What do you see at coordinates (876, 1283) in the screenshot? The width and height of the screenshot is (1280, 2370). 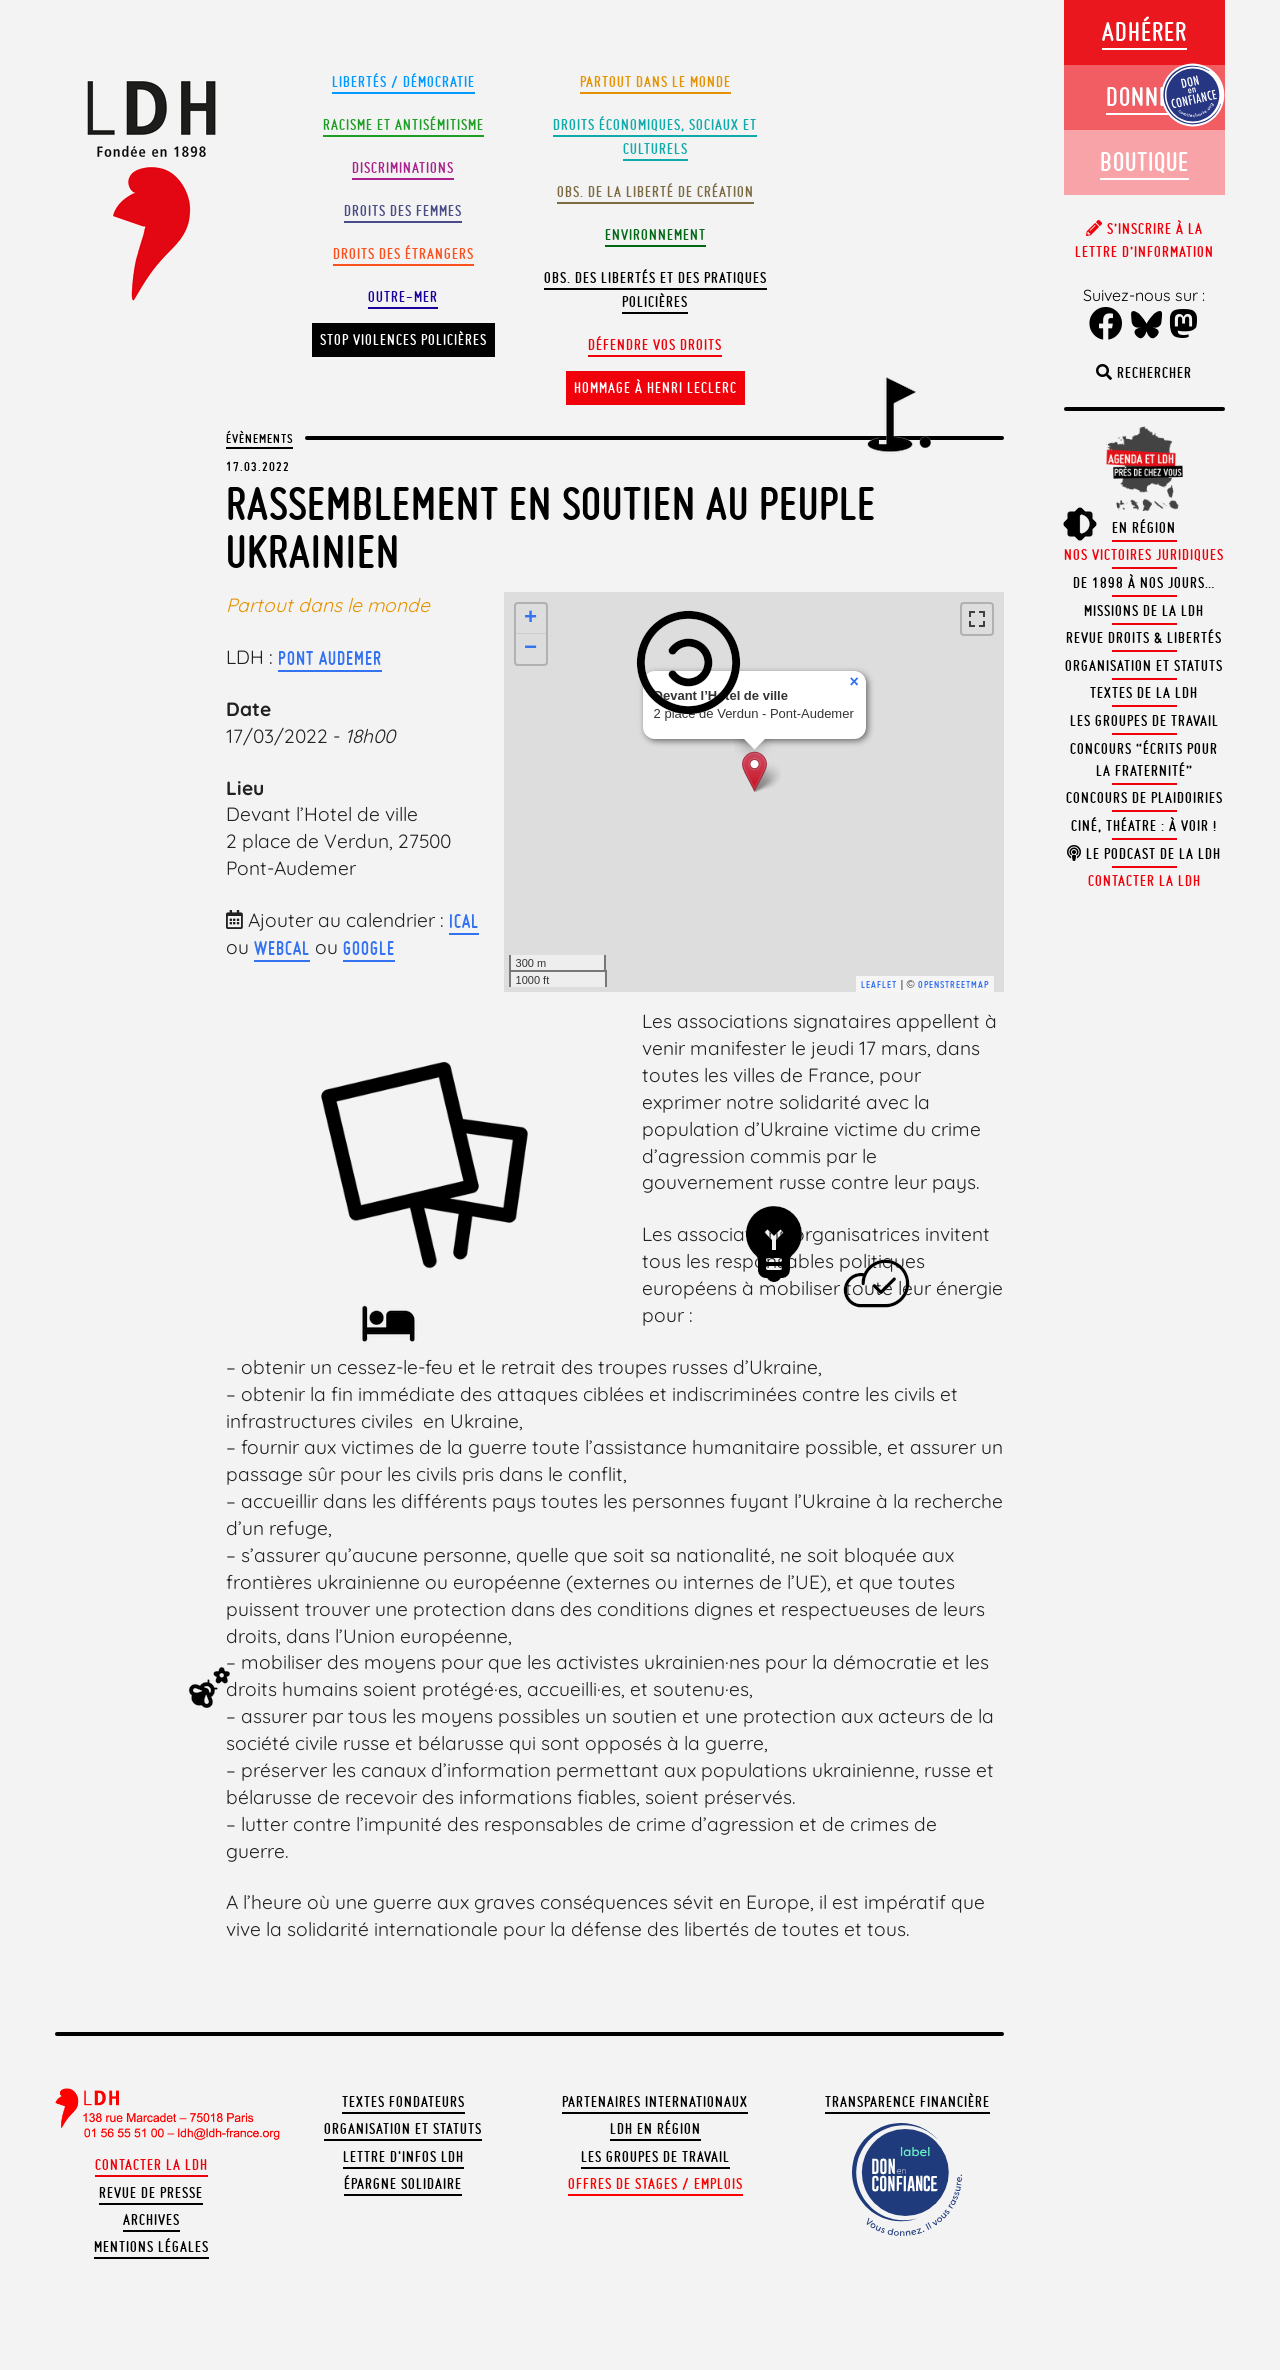 I see `file successfully uploaded to cloud storage` at bounding box center [876, 1283].